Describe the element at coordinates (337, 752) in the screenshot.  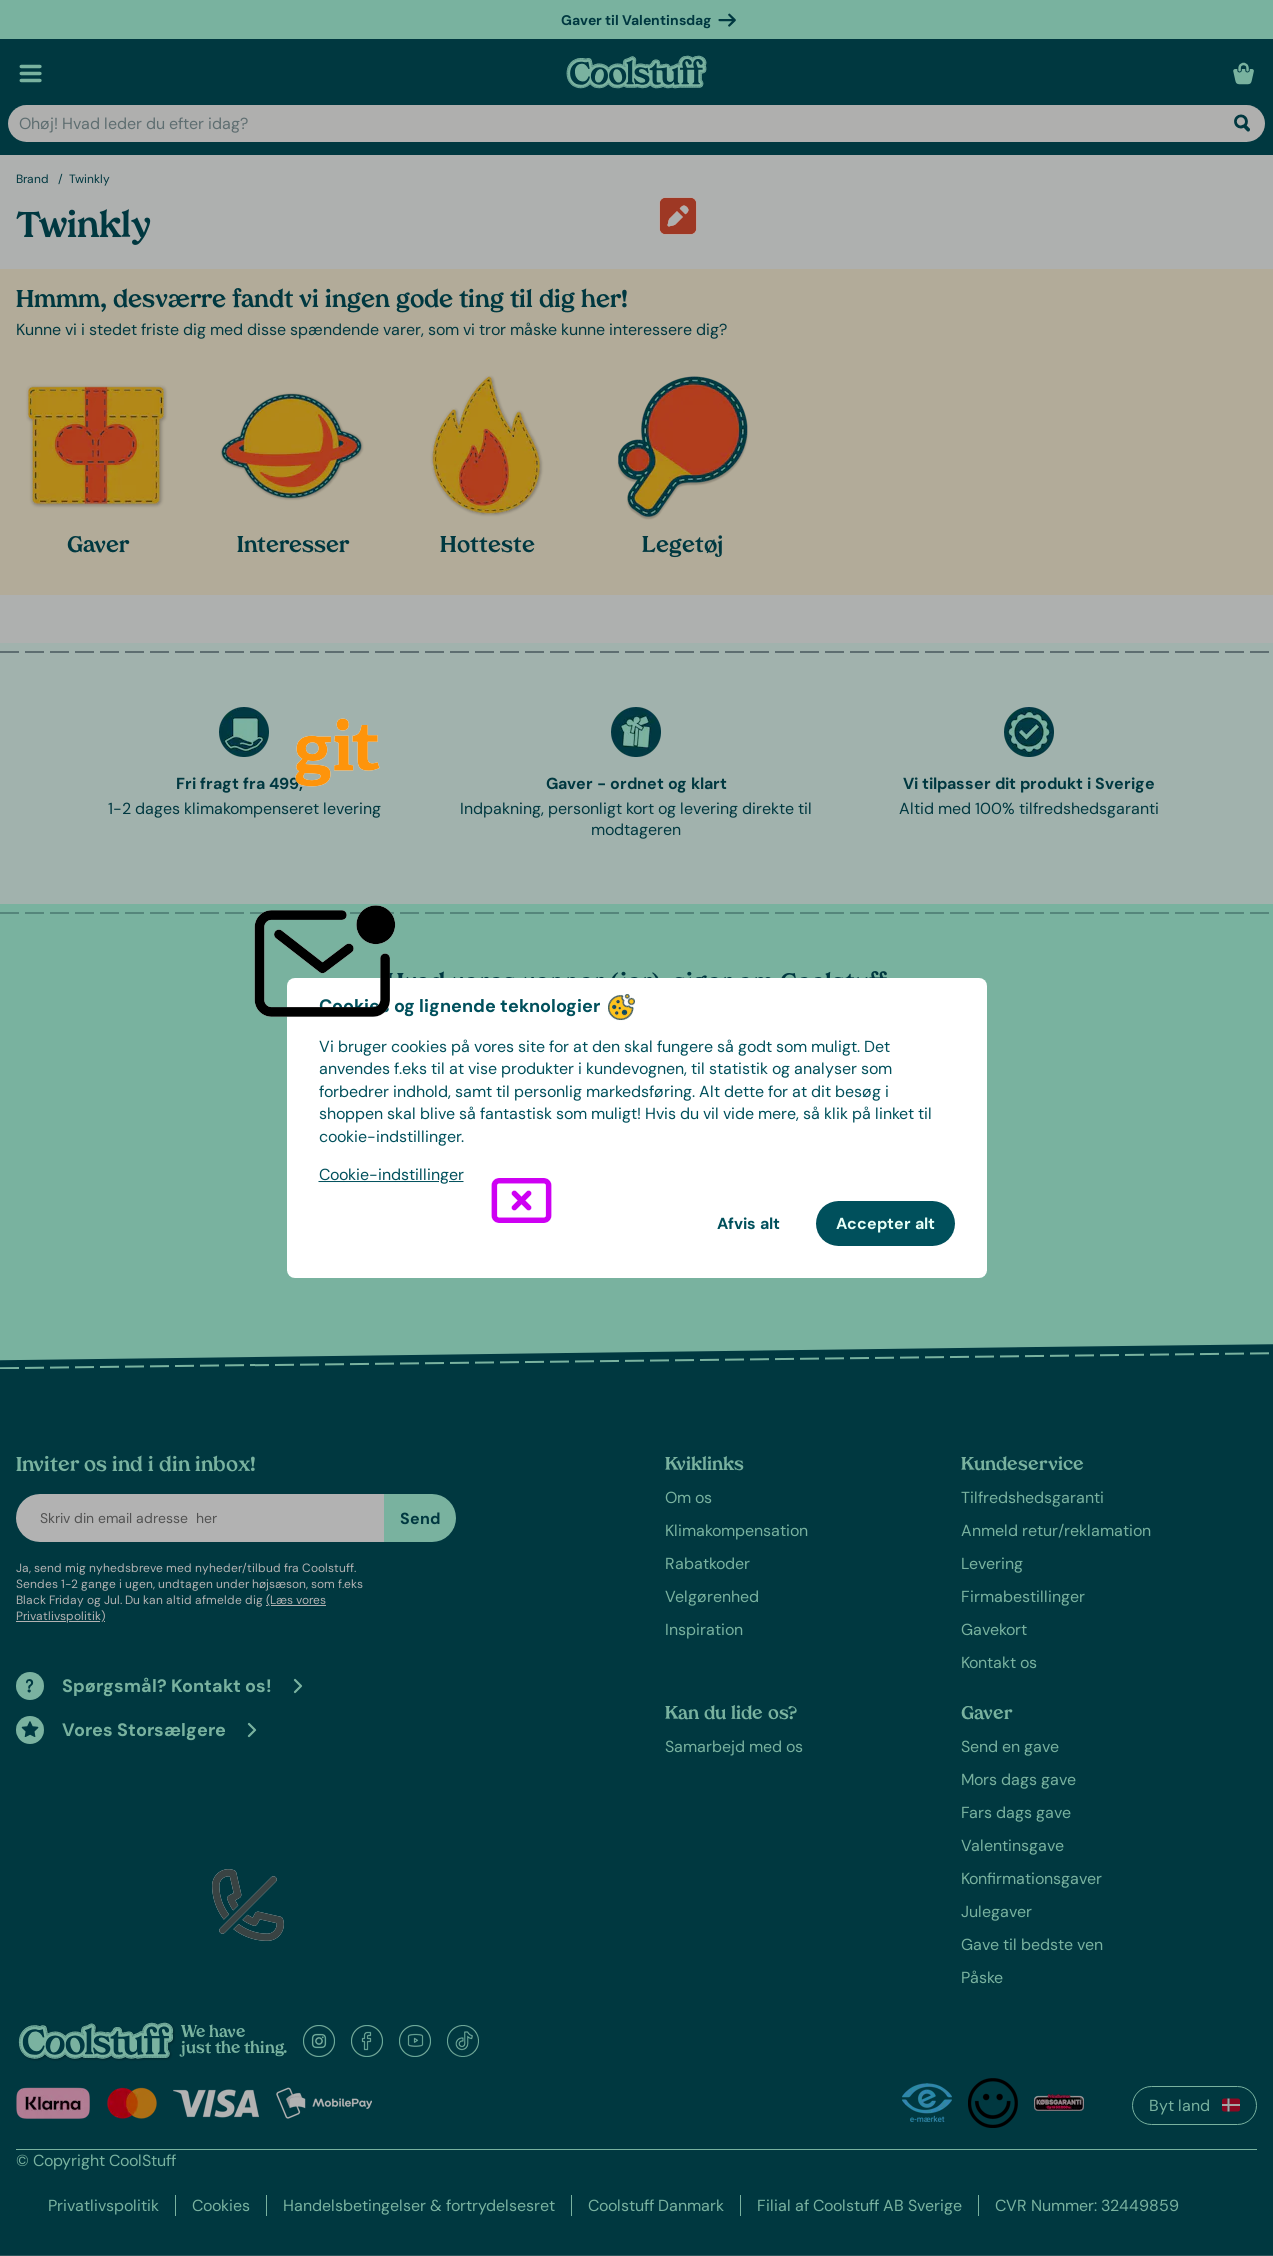
I see `git version control system logo` at that location.